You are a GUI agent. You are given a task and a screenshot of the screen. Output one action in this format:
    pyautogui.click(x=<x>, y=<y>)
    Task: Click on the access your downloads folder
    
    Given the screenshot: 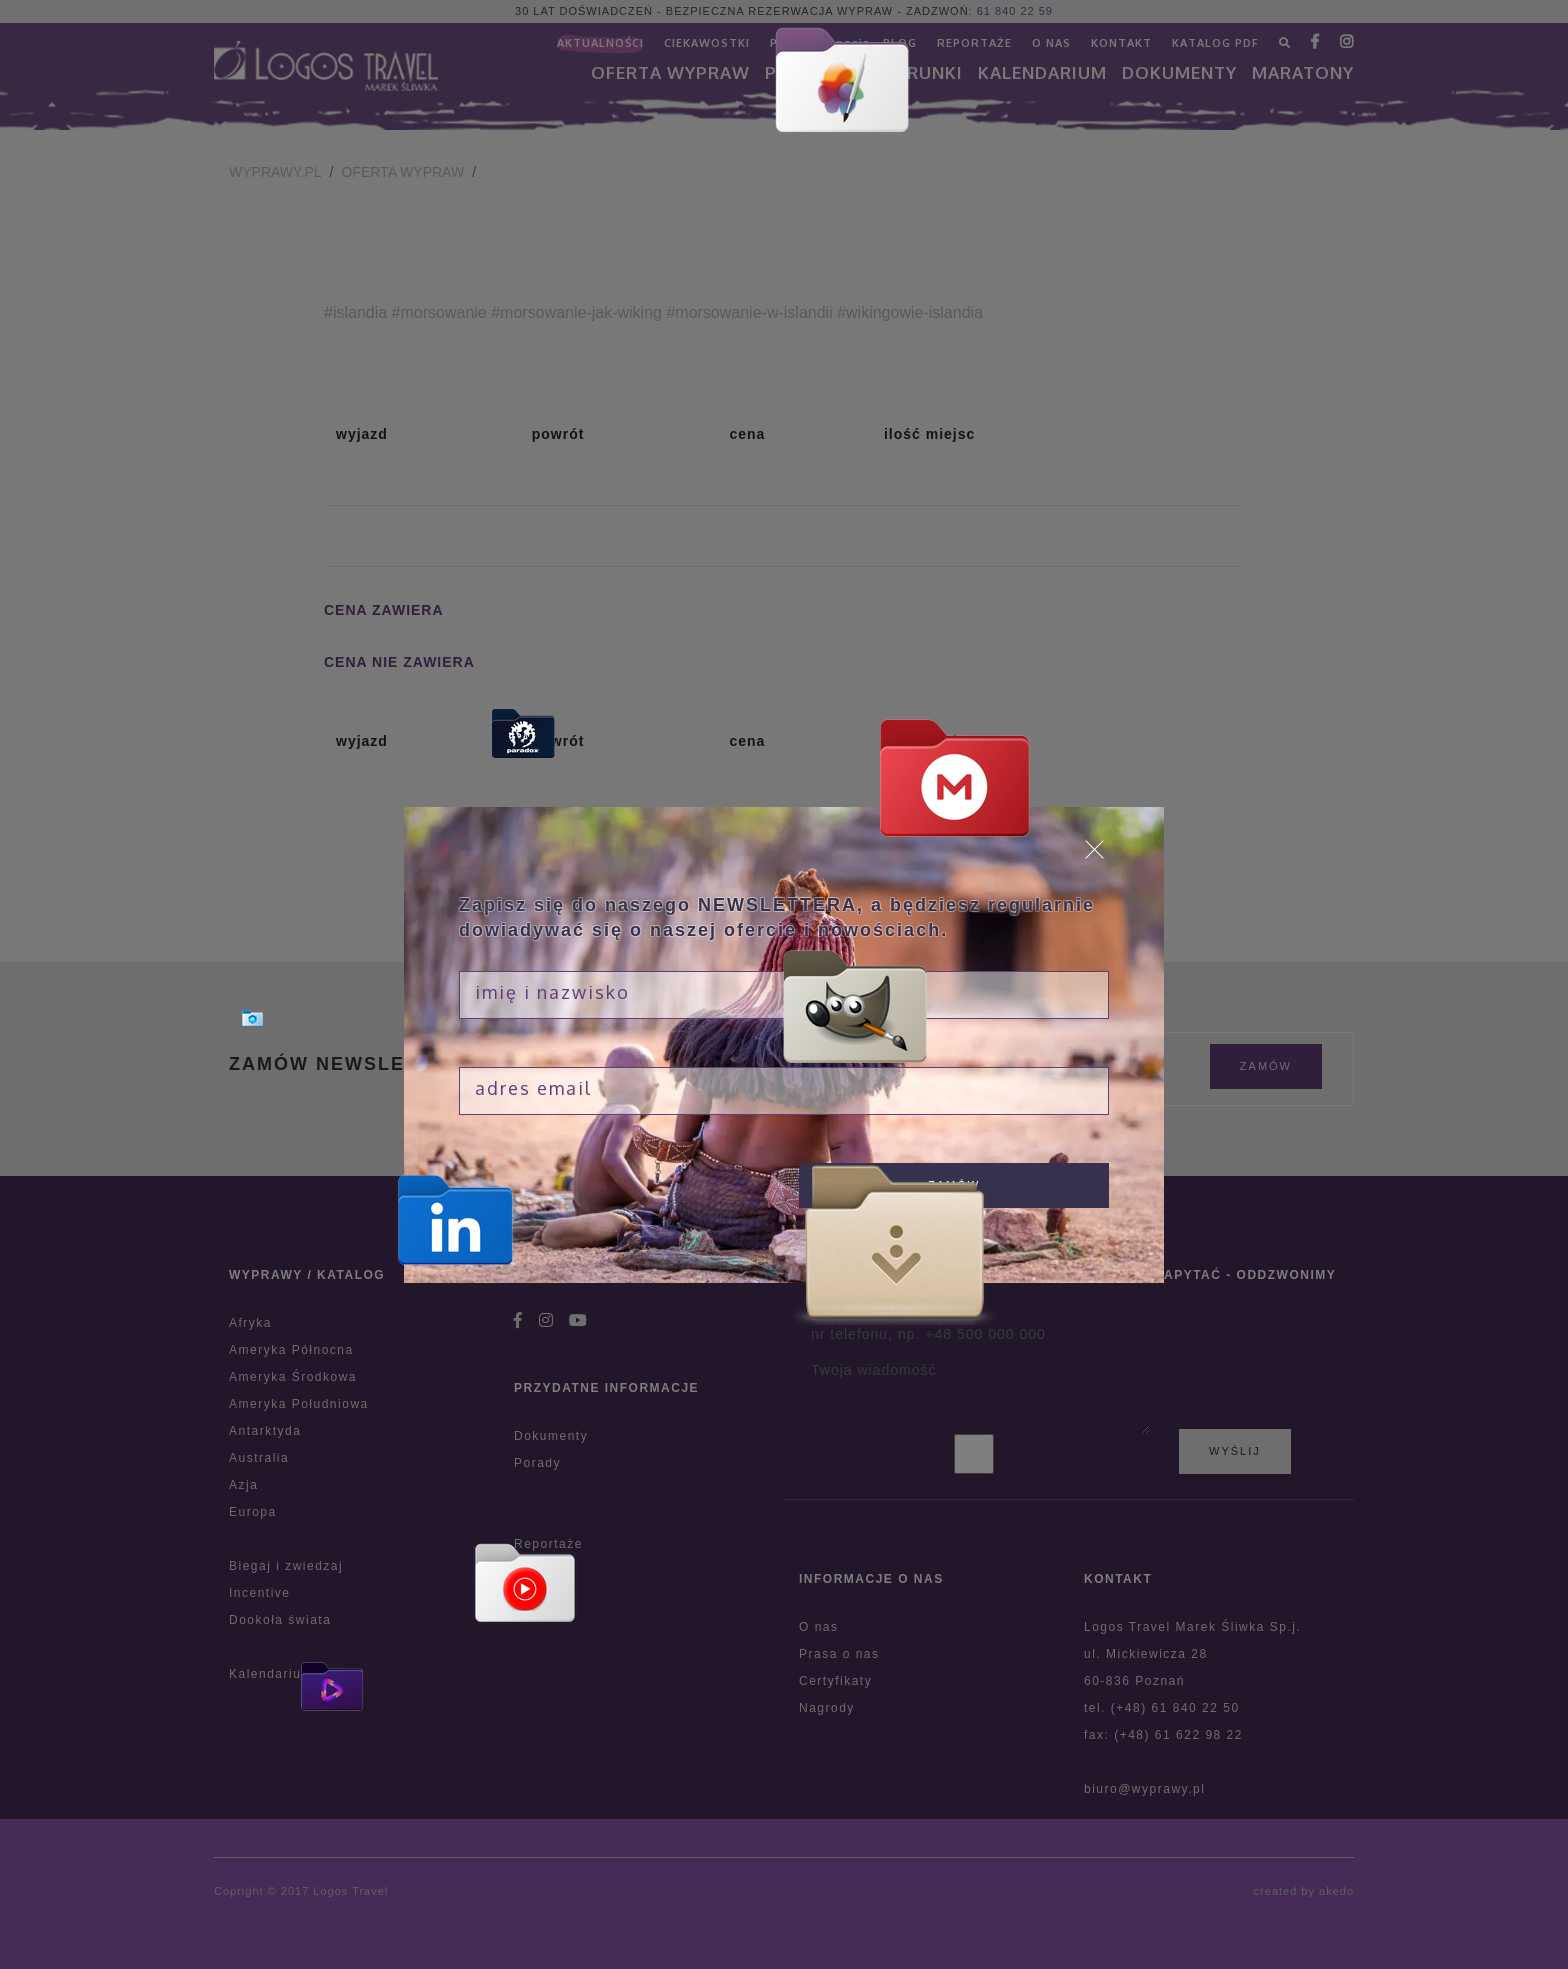 What is the action you would take?
    pyautogui.click(x=894, y=1251)
    